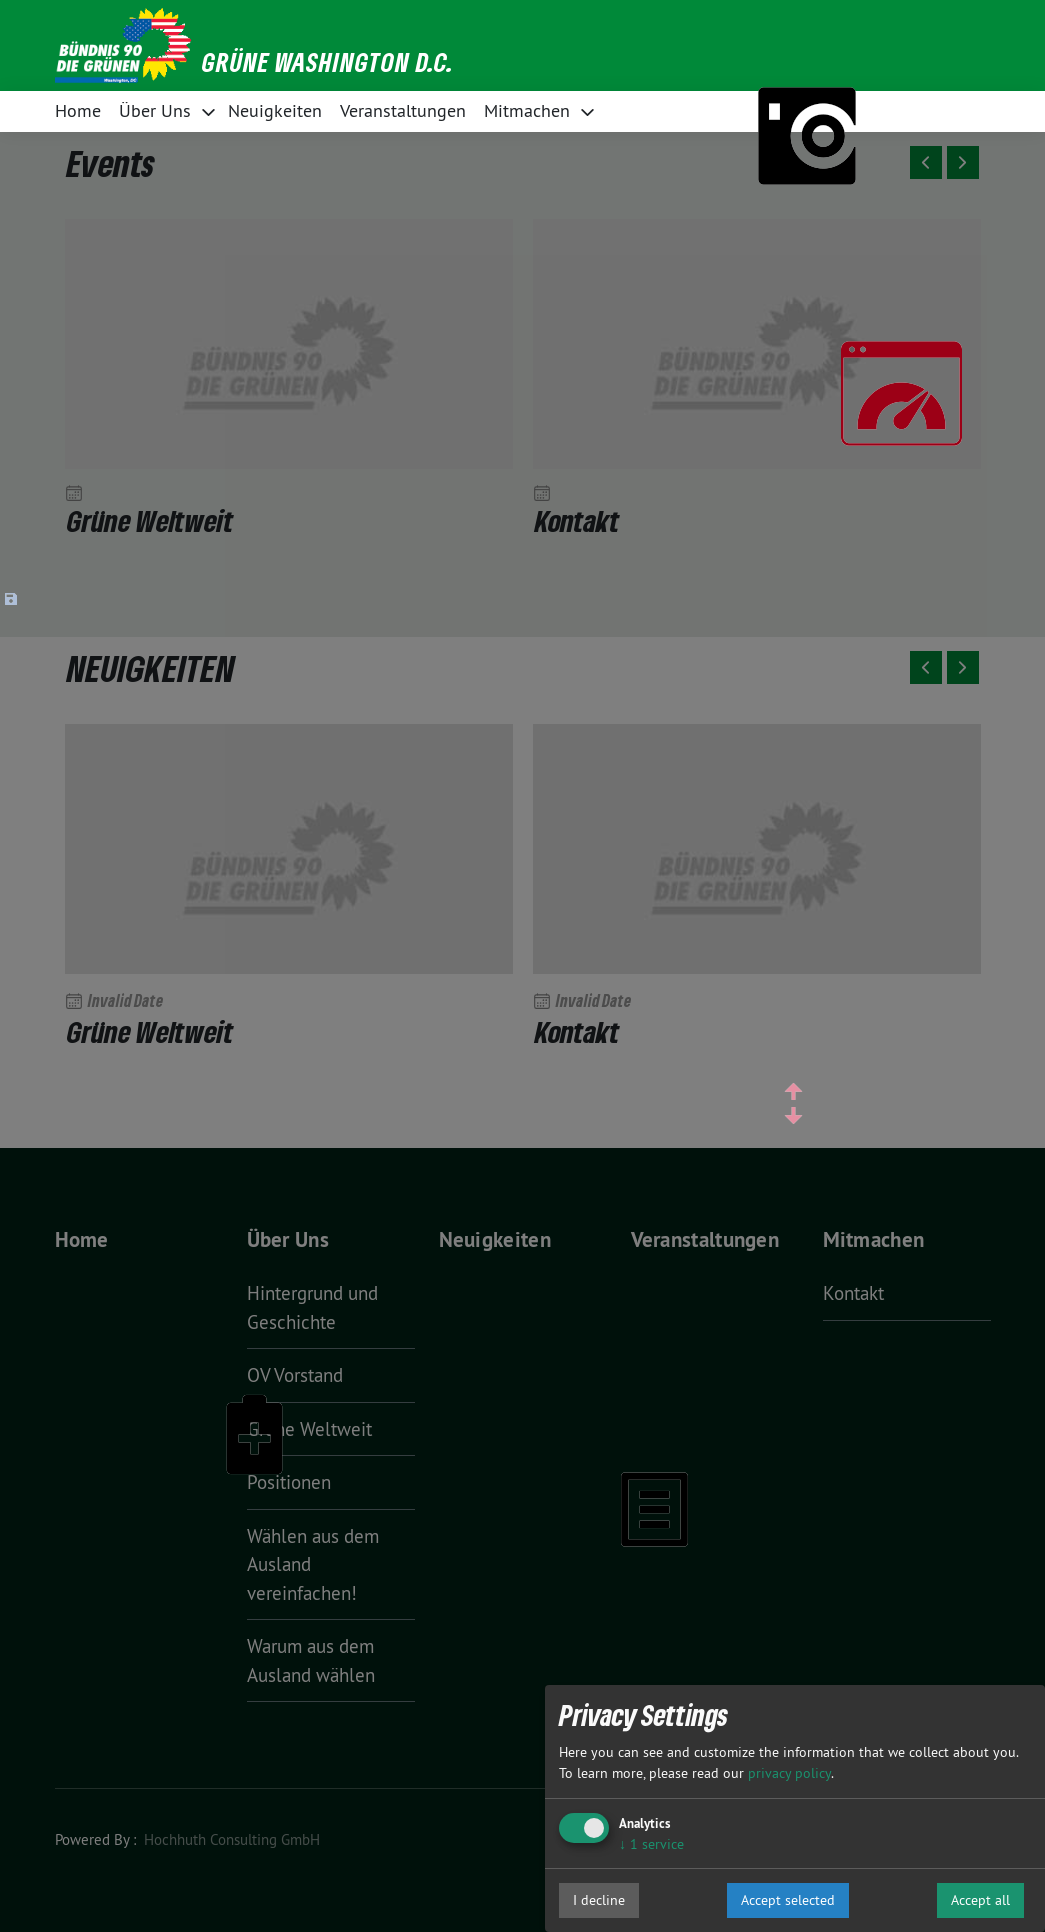 The height and width of the screenshot is (1932, 1045). What do you see at coordinates (254, 1434) in the screenshot?
I see `enable battery saver mode` at bounding box center [254, 1434].